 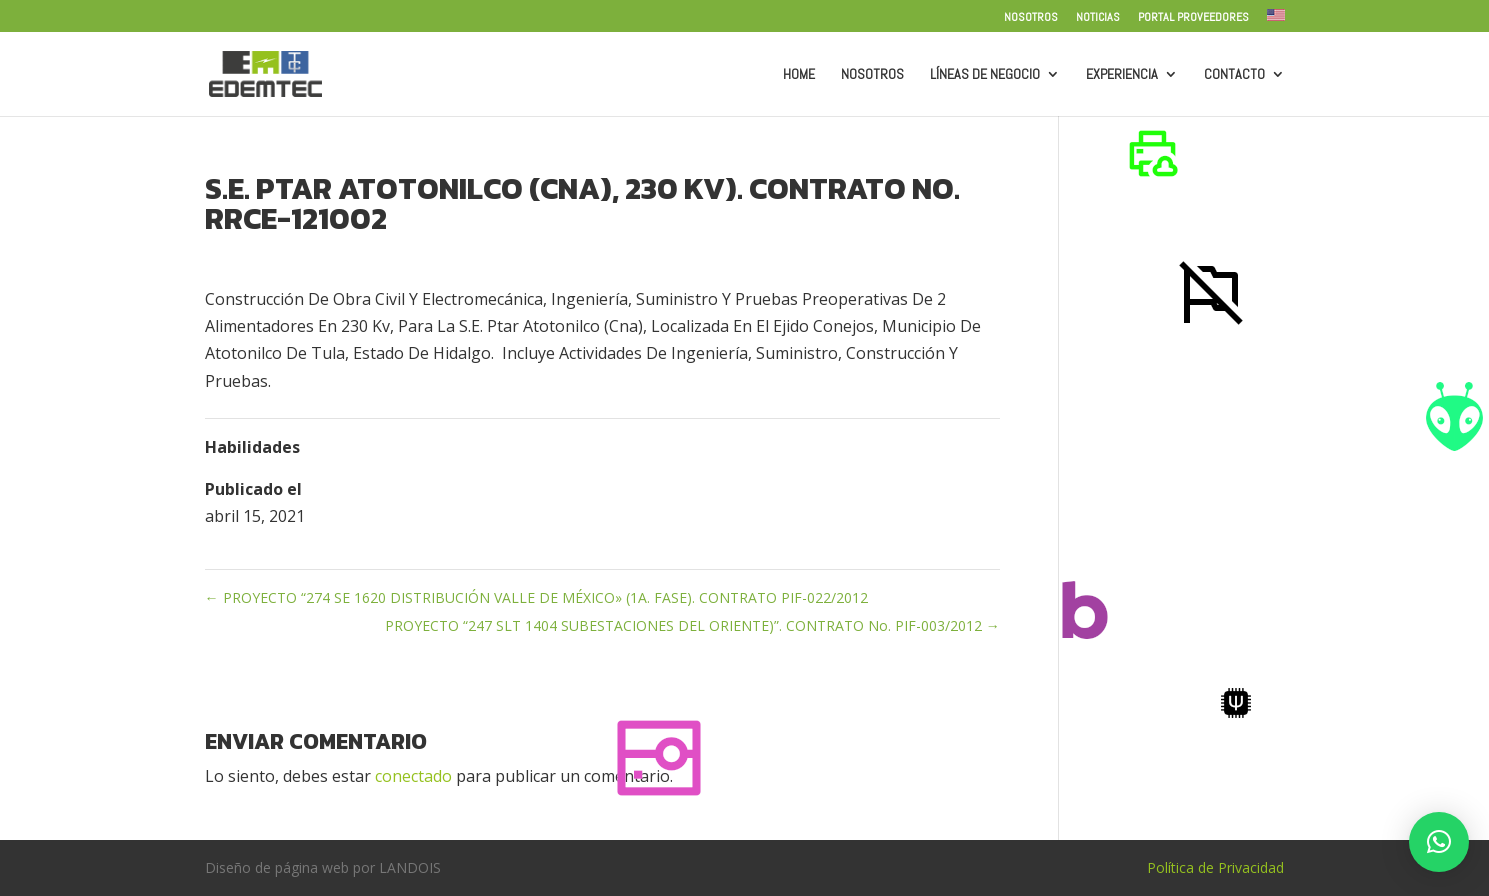 I want to click on disable or turn off flag notifications, so click(x=1211, y=293).